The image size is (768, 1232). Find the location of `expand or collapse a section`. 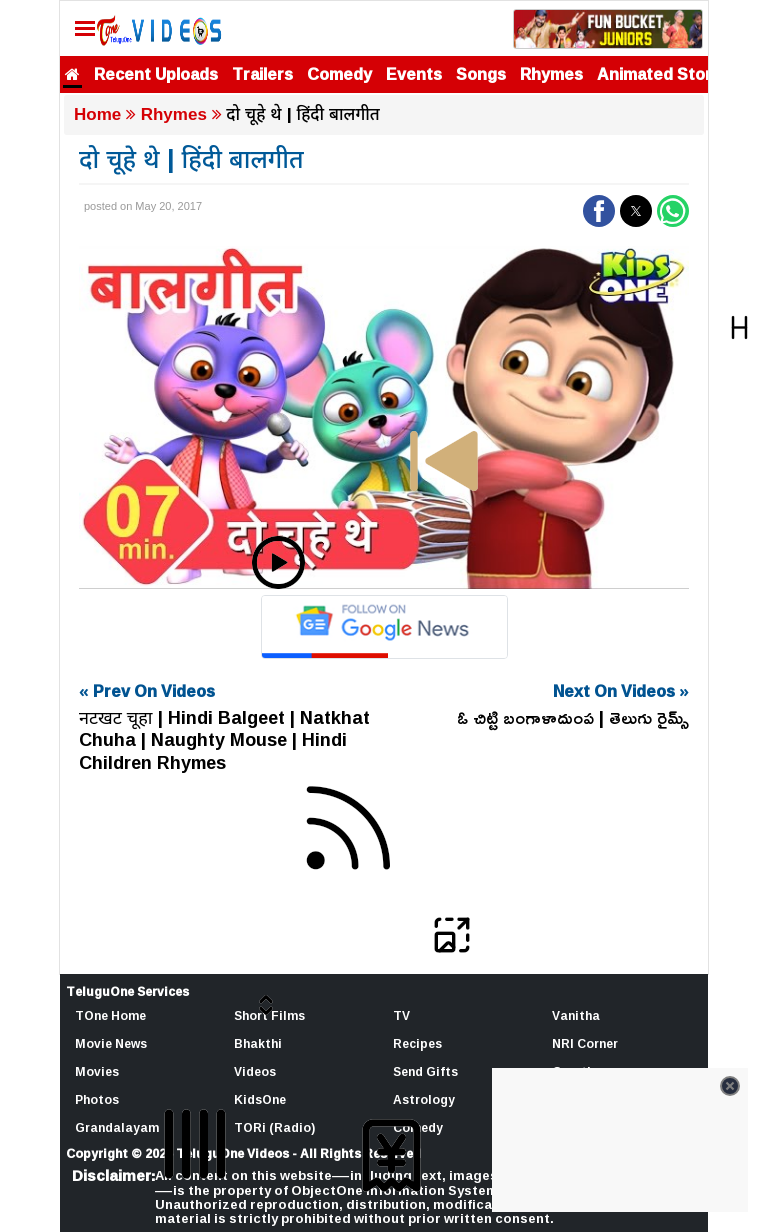

expand or collapse a section is located at coordinates (266, 1005).